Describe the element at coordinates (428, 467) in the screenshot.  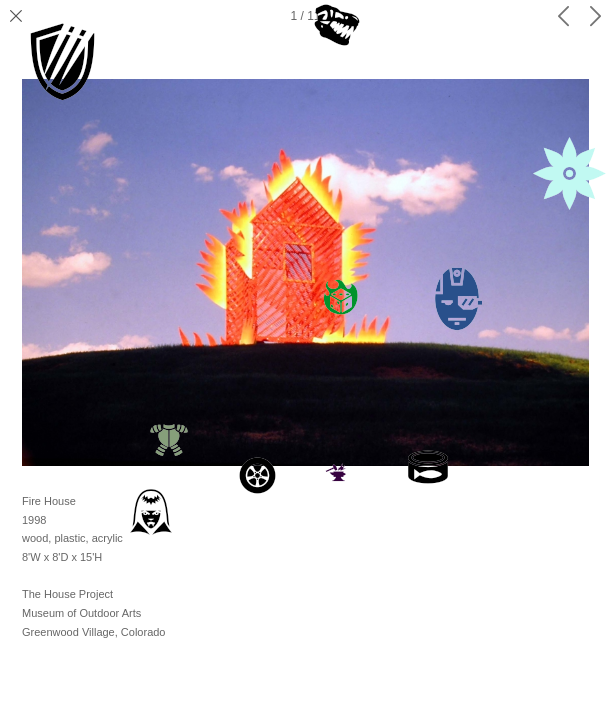
I see `canned fish item in a game inventory` at that location.